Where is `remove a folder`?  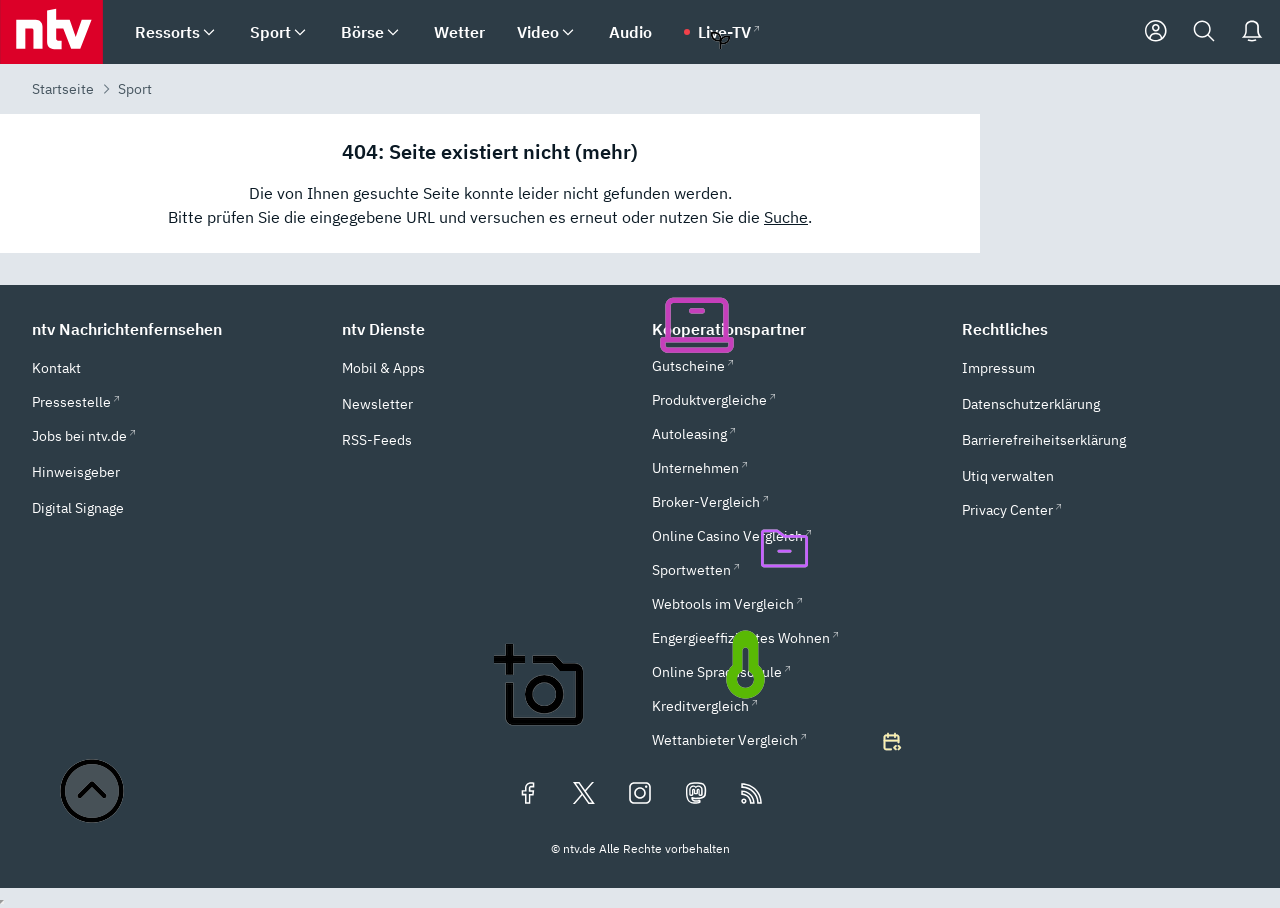 remove a folder is located at coordinates (784, 547).